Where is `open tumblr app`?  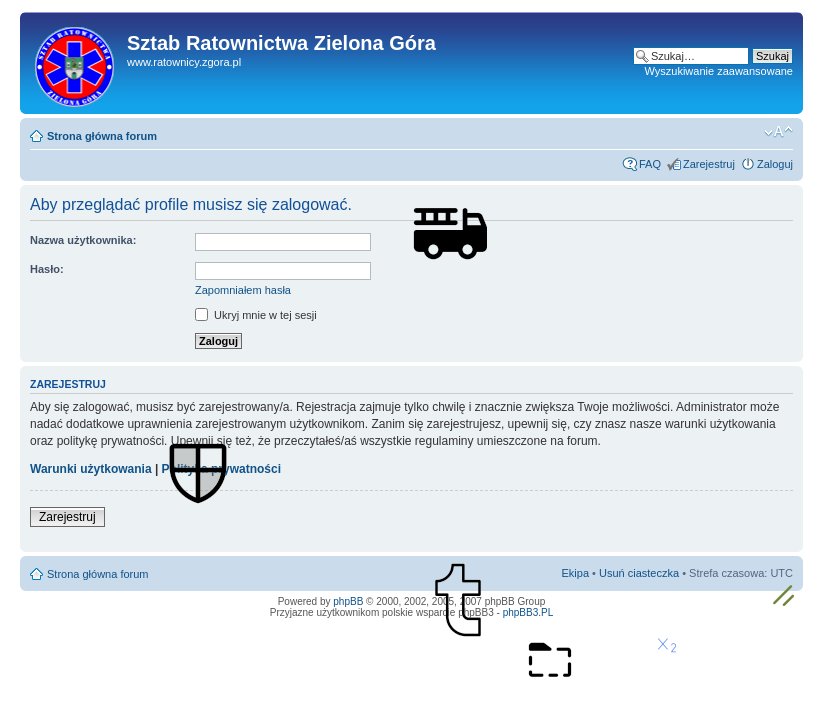
open tumblr app is located at coordinates (458, 600).